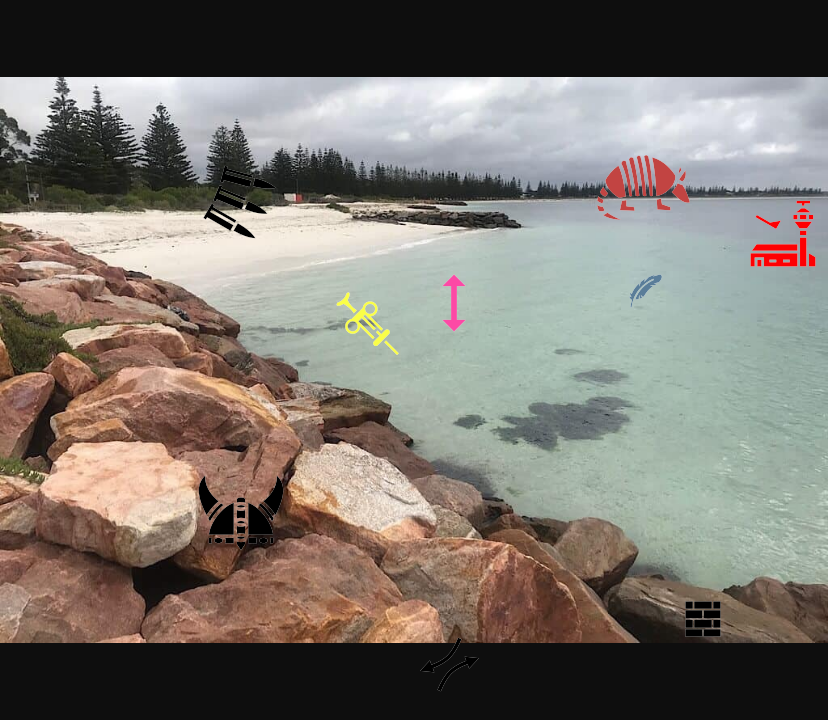  Describe the element at coordinates (241, 511) in the screenshot. I see `select viking or norse character class` at that location.